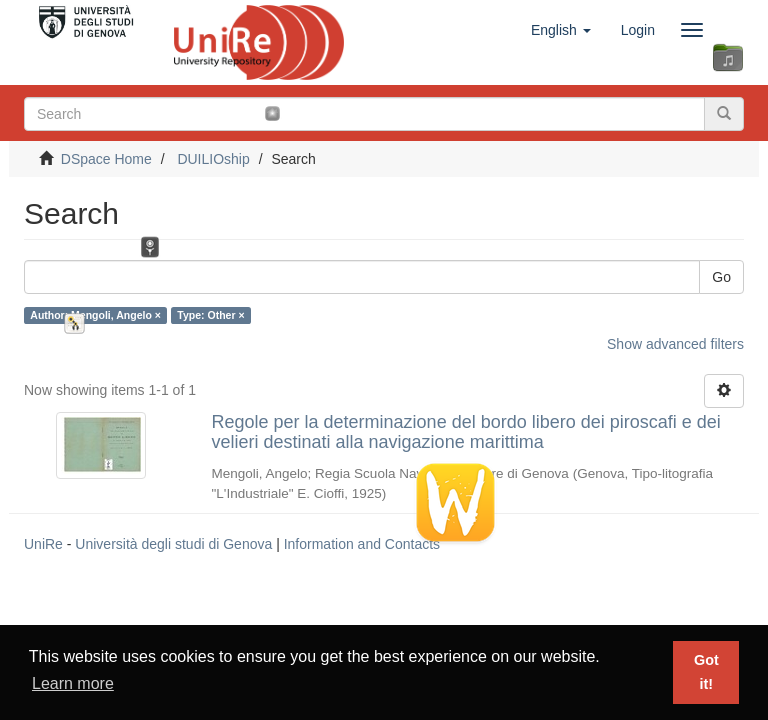 The width and height of the screenshot is (768, 720). I want to click on open déjà dup backup application, so click(150, 247).